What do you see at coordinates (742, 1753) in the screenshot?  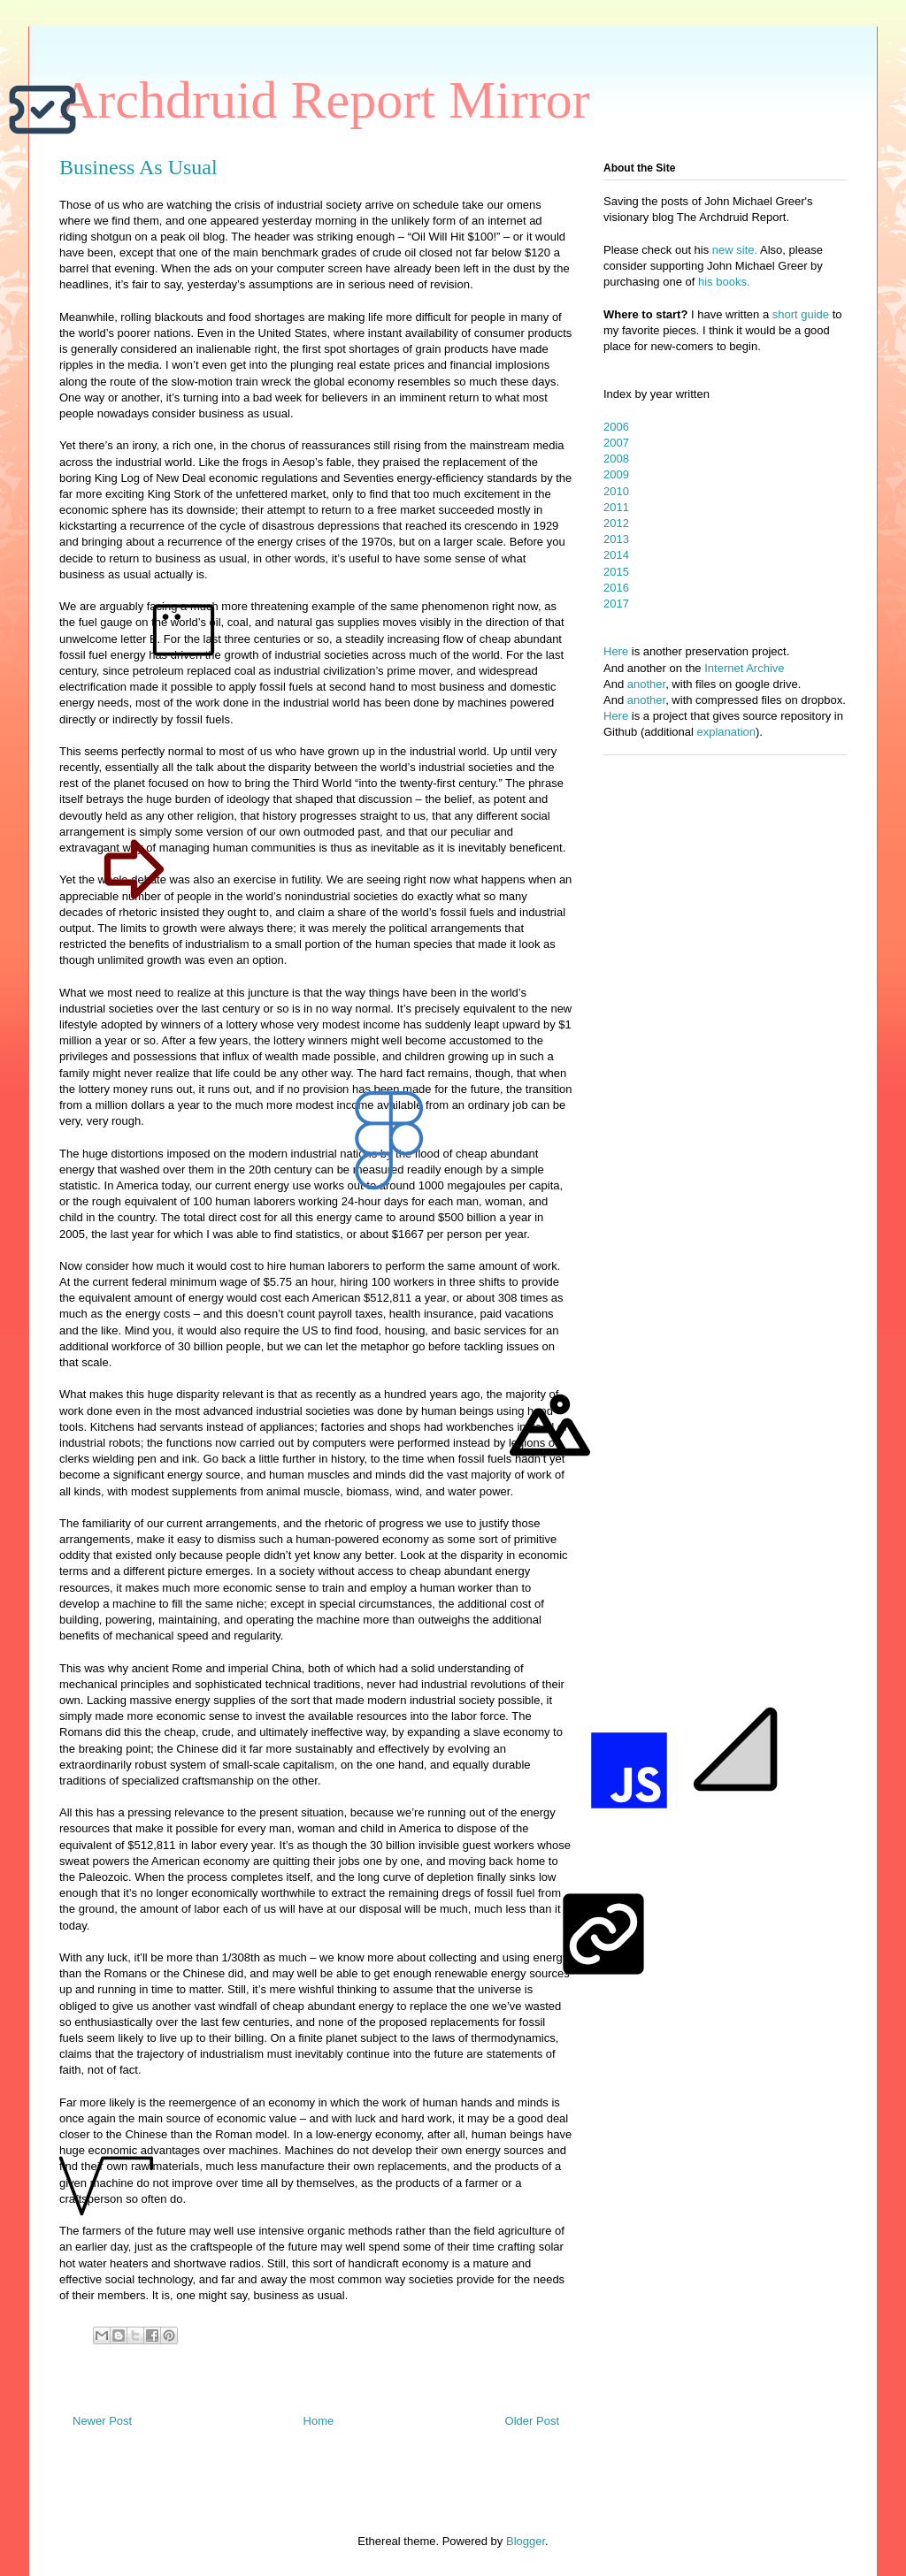 I see `indicates full cellular signal strength` at bounding box center [742, 1753].